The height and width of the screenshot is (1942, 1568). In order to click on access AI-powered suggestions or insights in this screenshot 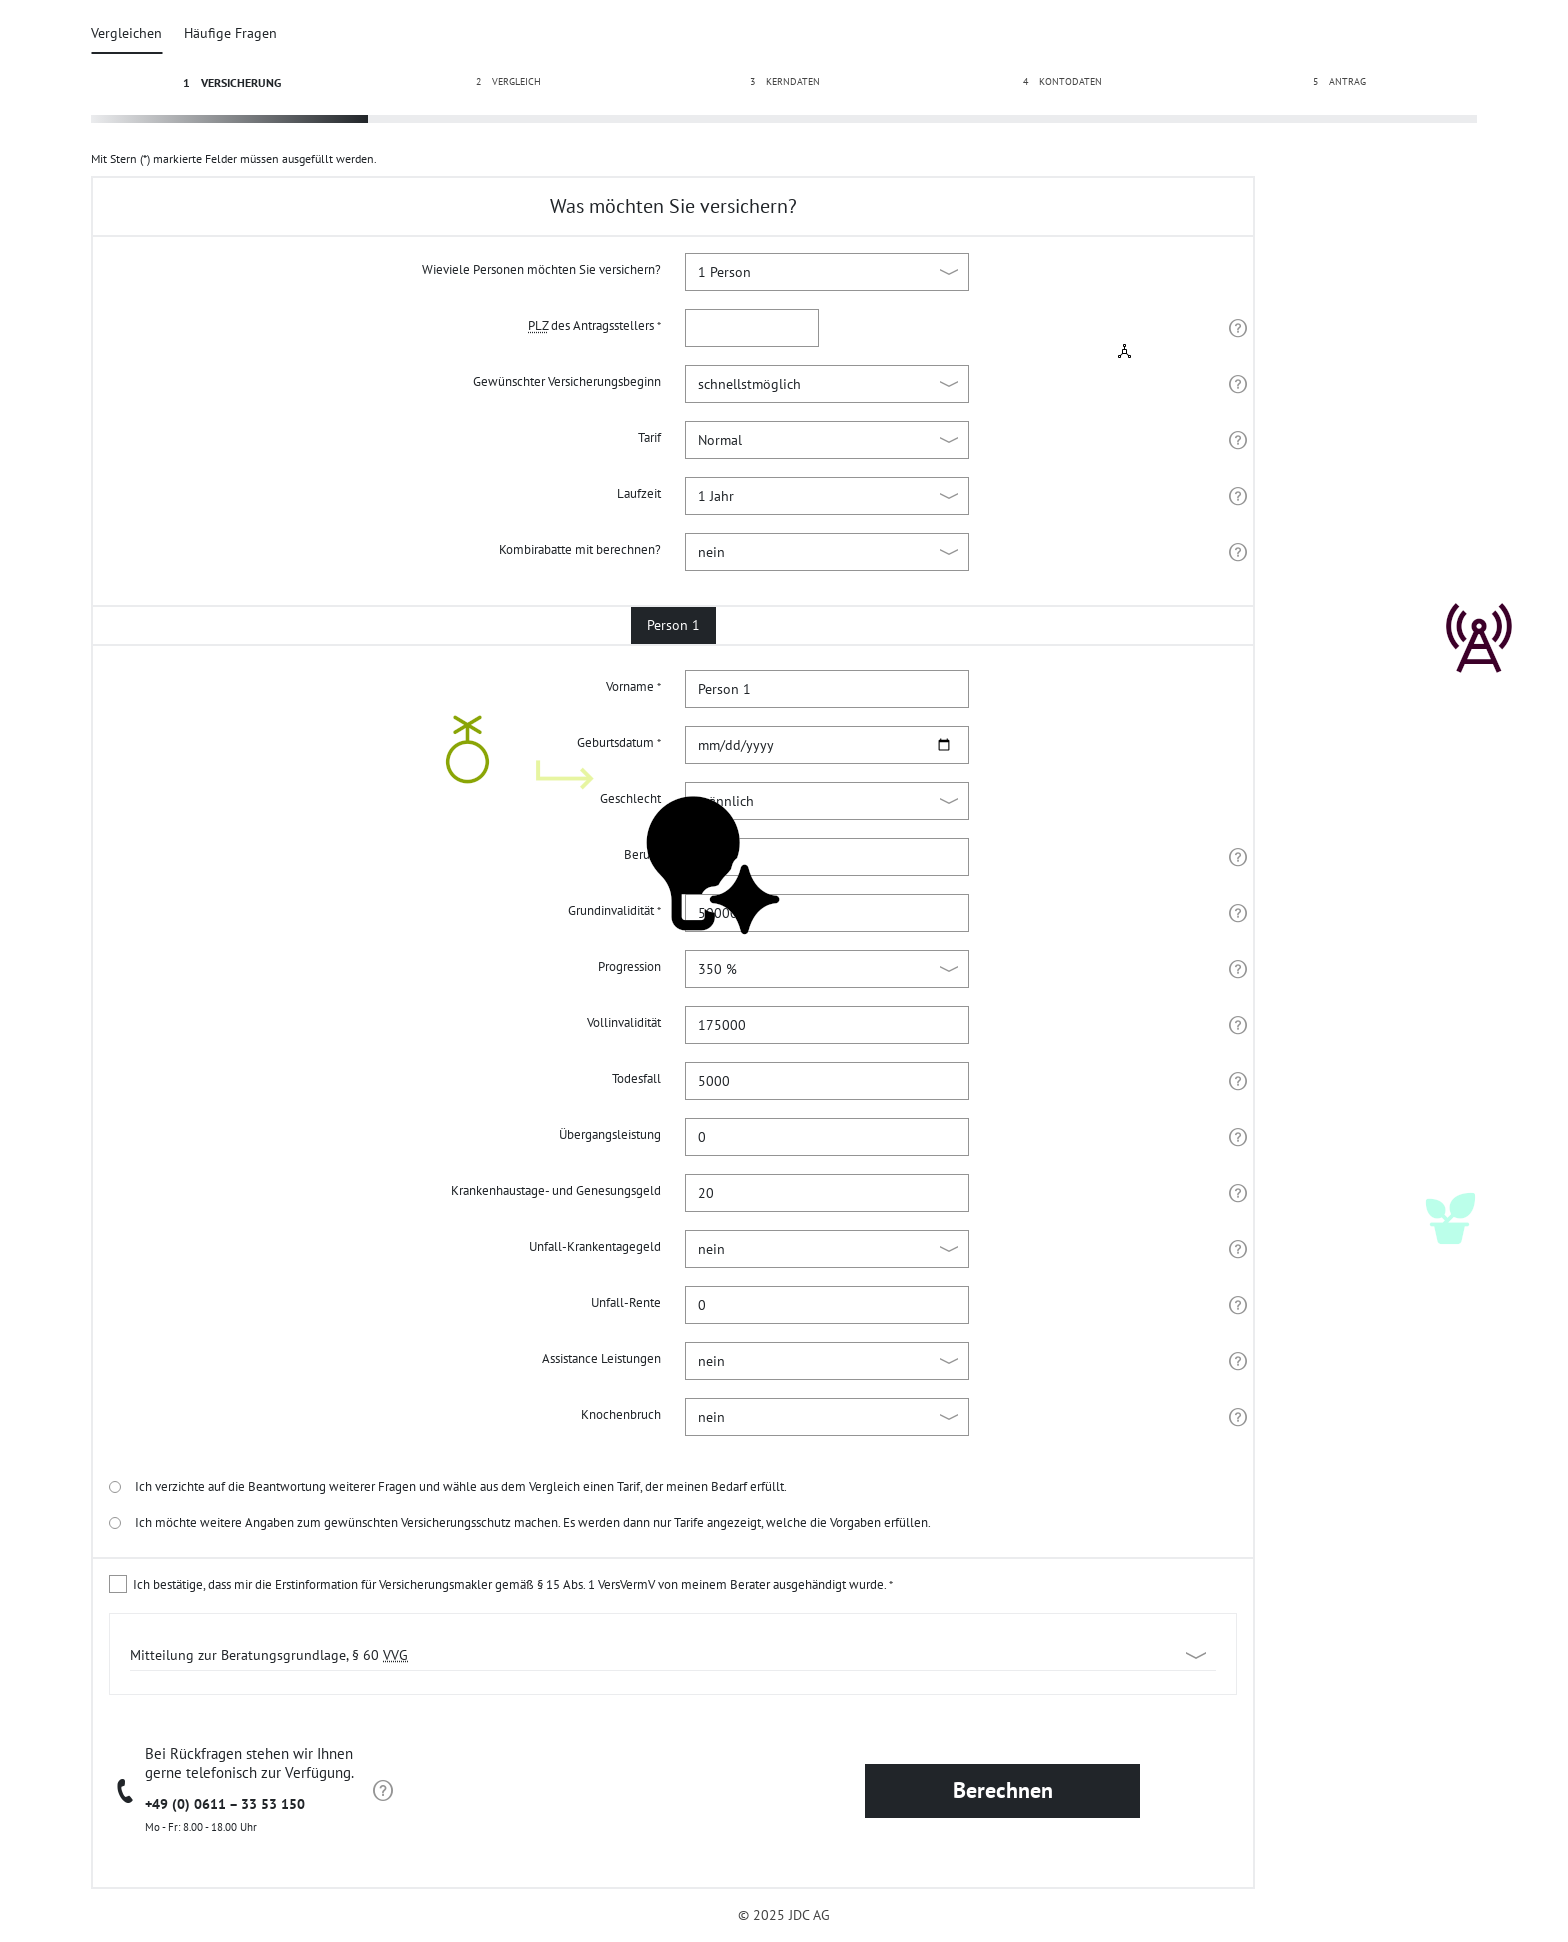, I will do `click(708, 868)`.